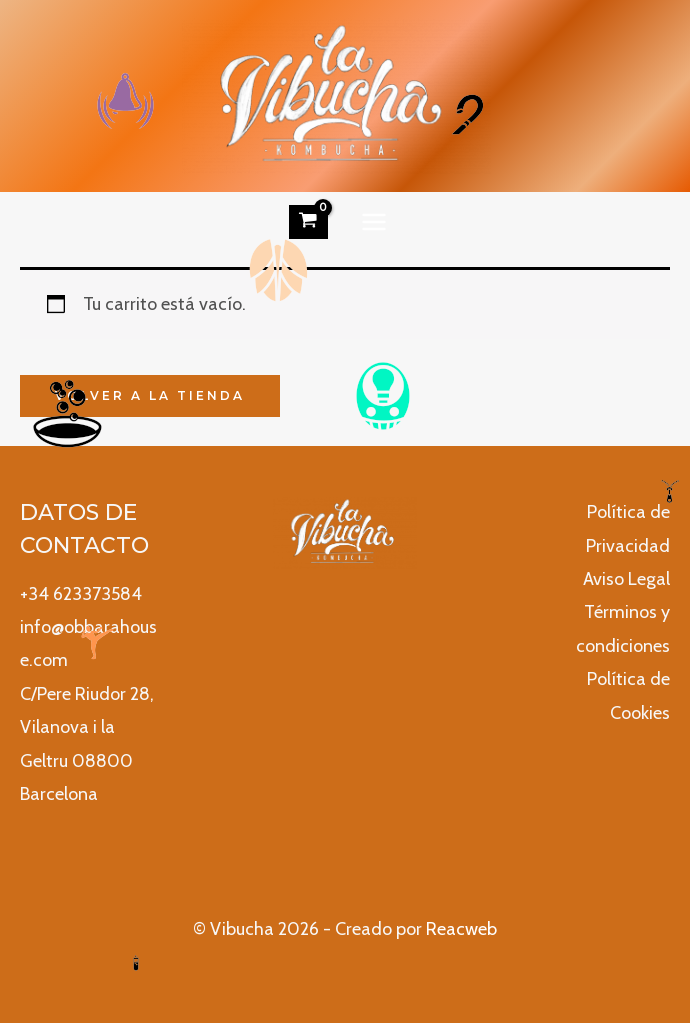 This screenshot has height=1023, width=690. What do you see at coordinates (67, 413) in the screenshot?
I see `brewing or crafting a potion` at bounding box center [67, 413].